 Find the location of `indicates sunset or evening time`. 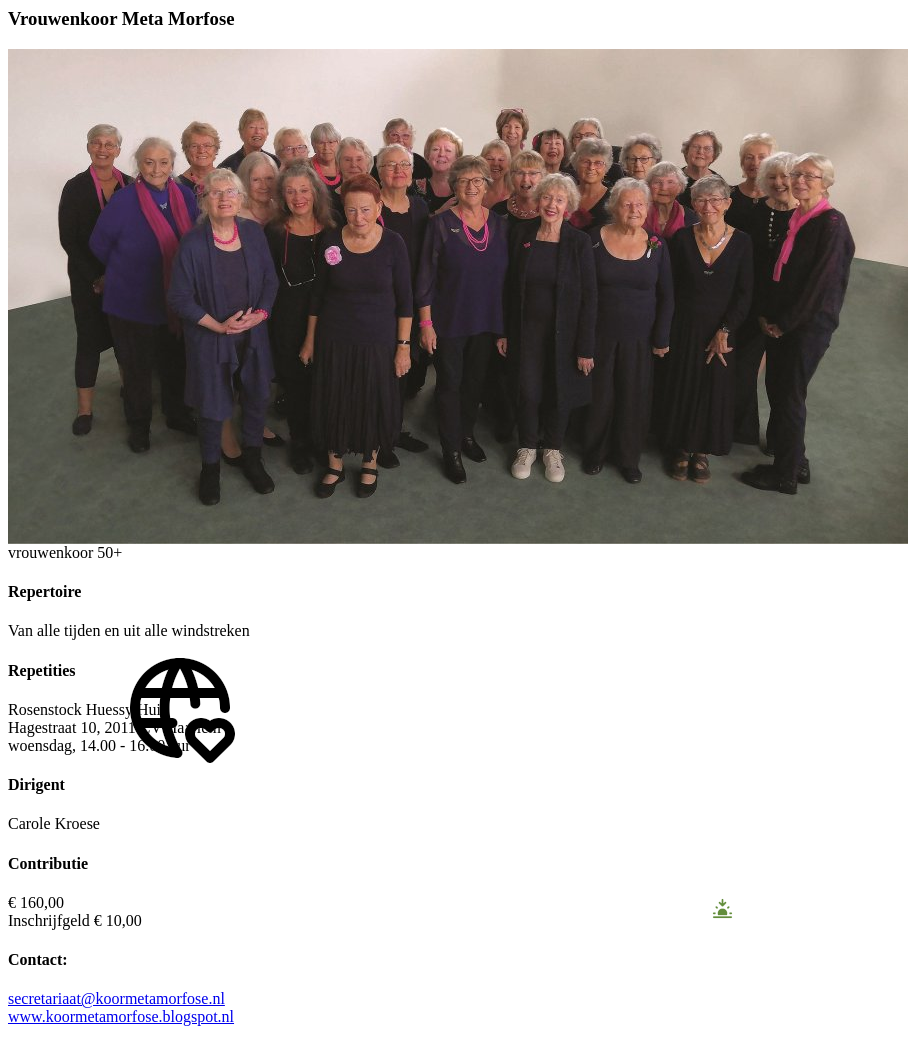

indicates sunset or evening time is located at coordinates (722, 908).